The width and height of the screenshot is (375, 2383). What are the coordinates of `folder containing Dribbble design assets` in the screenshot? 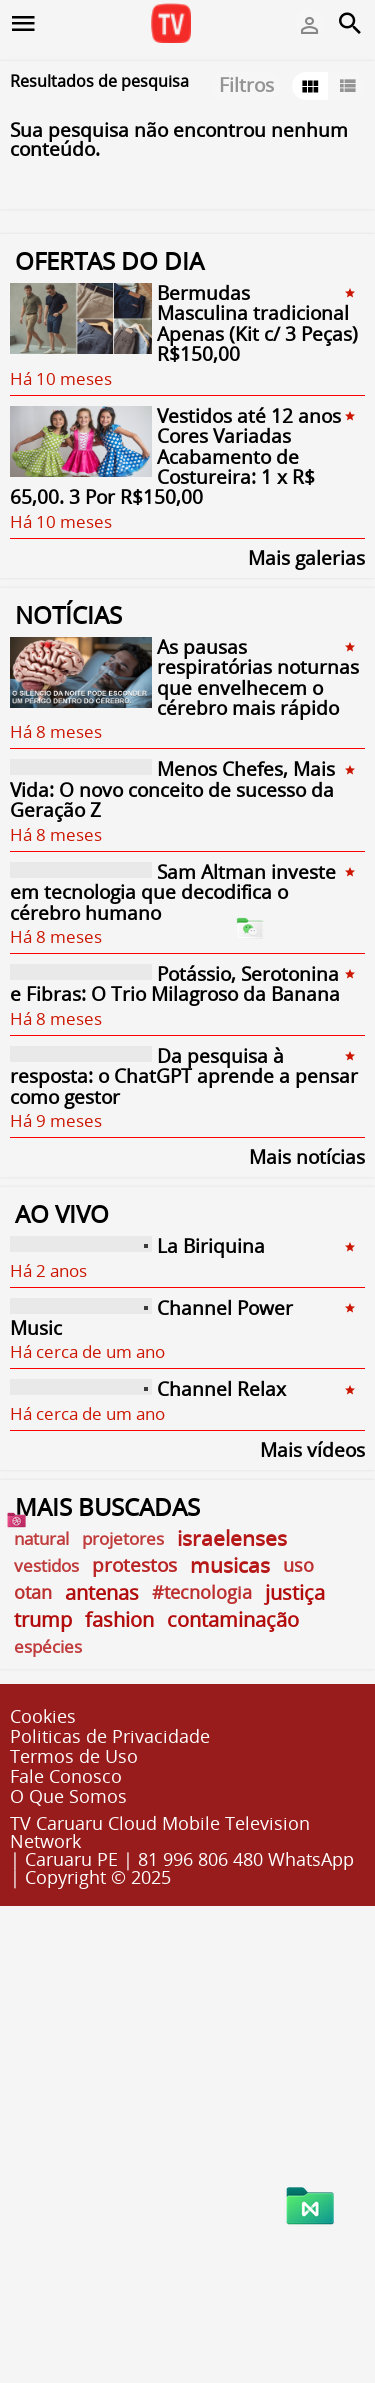 It's located at (16, 1520).